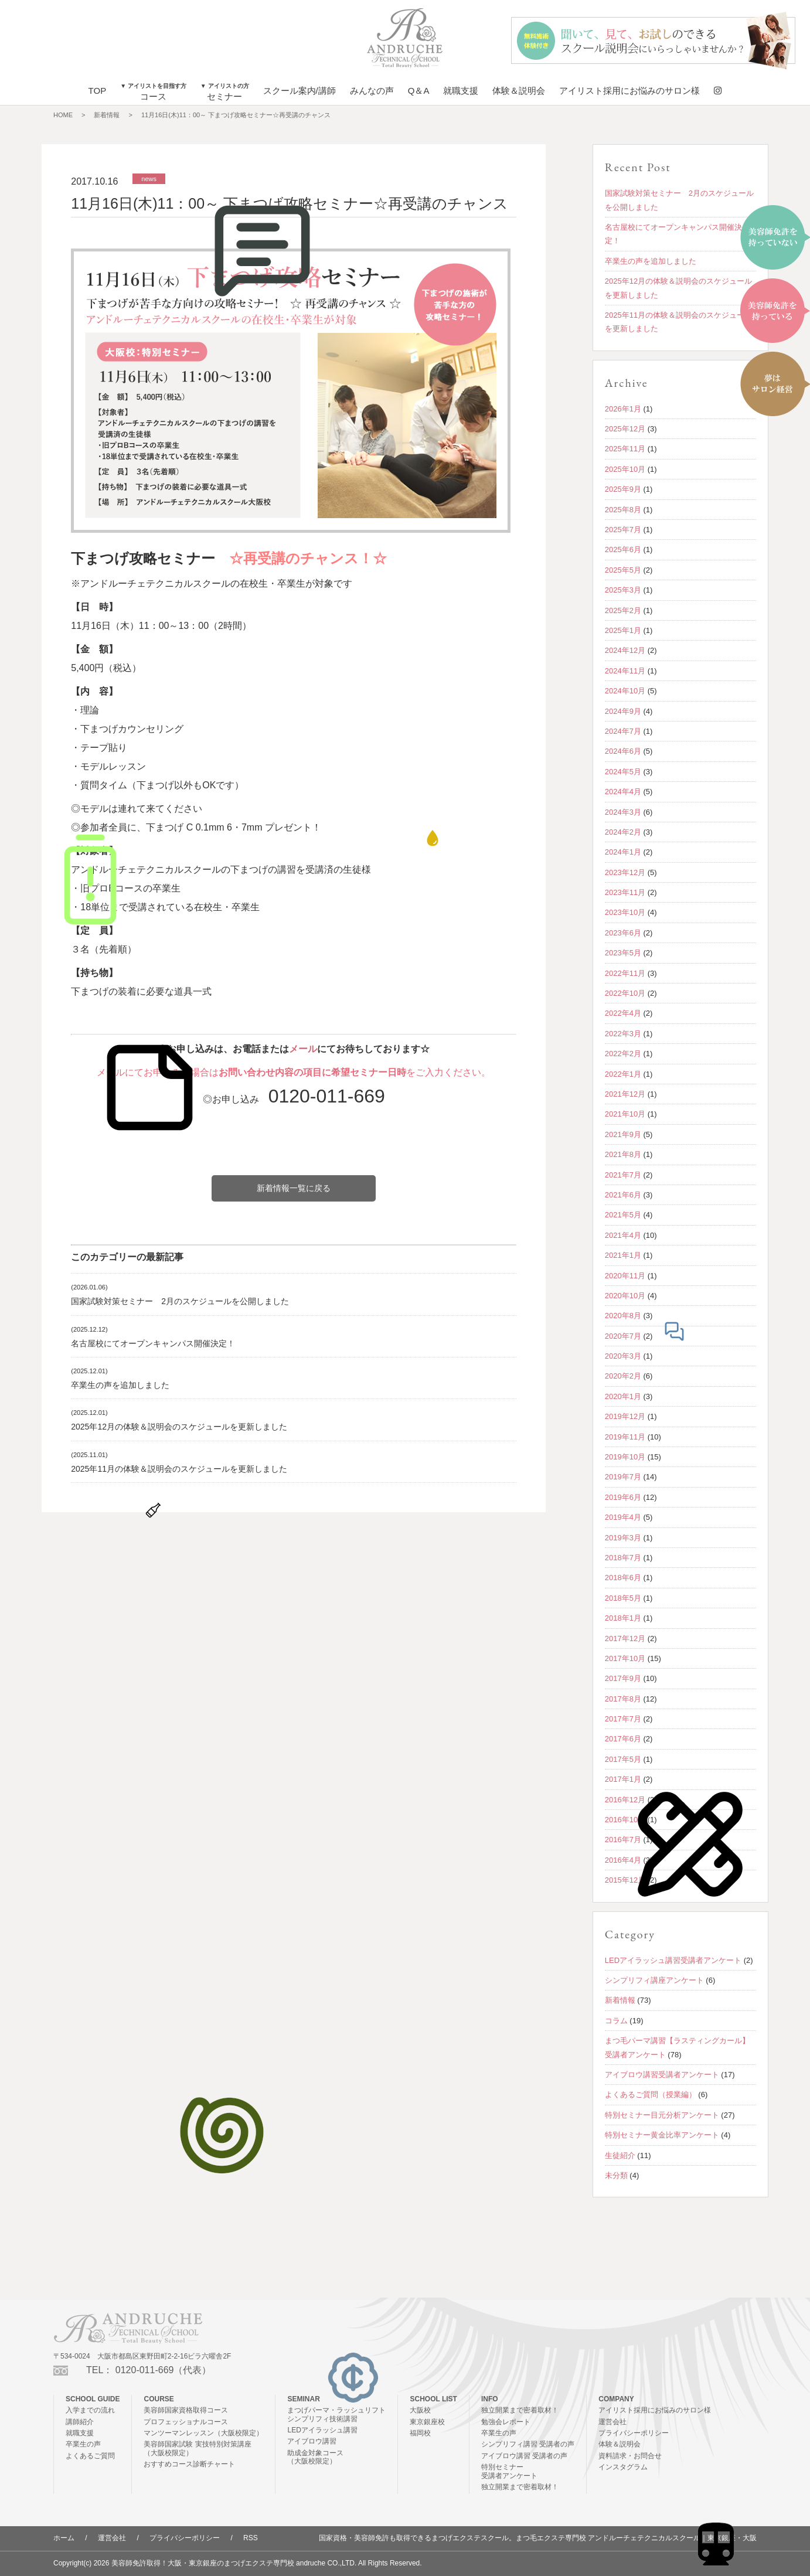 This screenshot has width=810, height=2576. What do you see at coordinates (90, 881) in the screenshot?
I see `indicates low battery warning` at bounding box center [90, 881].